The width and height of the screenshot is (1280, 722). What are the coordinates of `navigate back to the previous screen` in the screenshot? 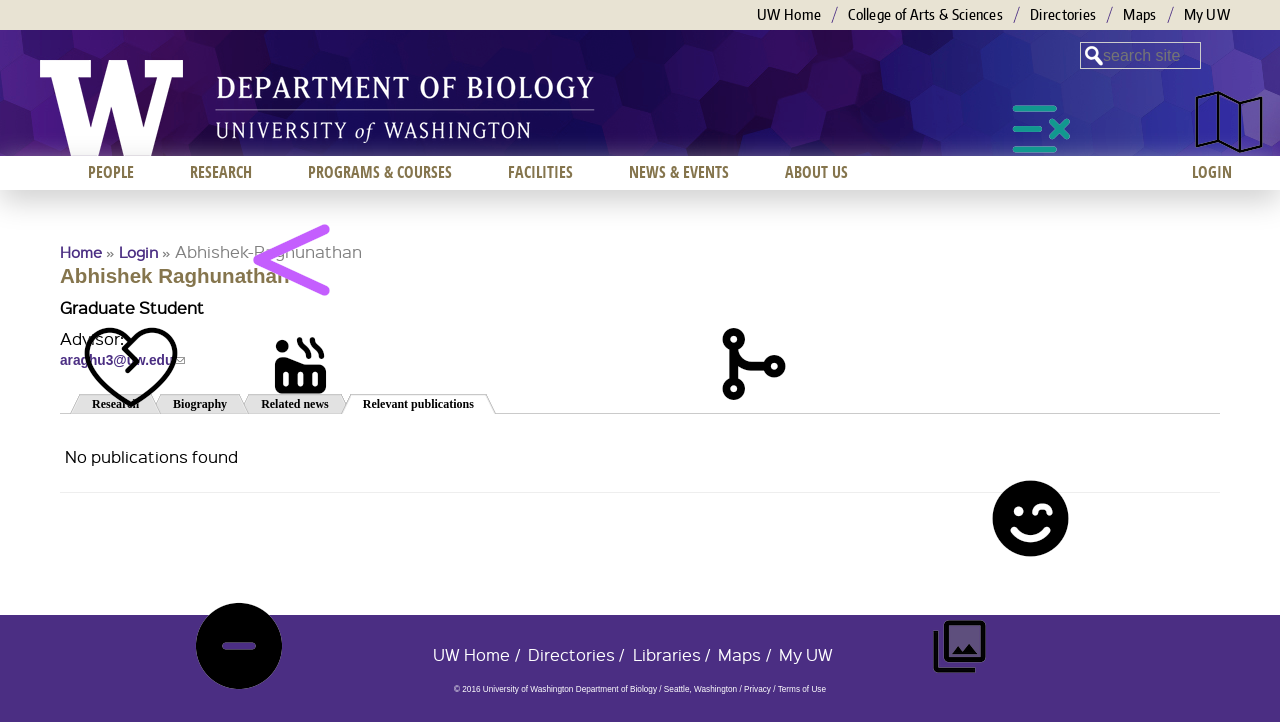 It's located at (294, 260).